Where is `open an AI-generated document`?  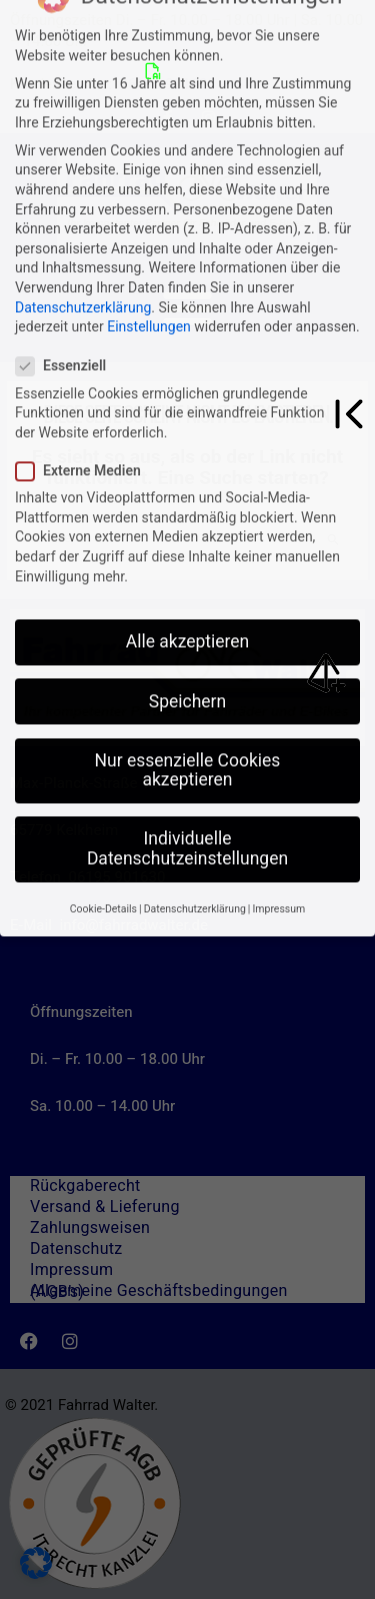
open an AI-generated document is located at coordinates (152, 71).